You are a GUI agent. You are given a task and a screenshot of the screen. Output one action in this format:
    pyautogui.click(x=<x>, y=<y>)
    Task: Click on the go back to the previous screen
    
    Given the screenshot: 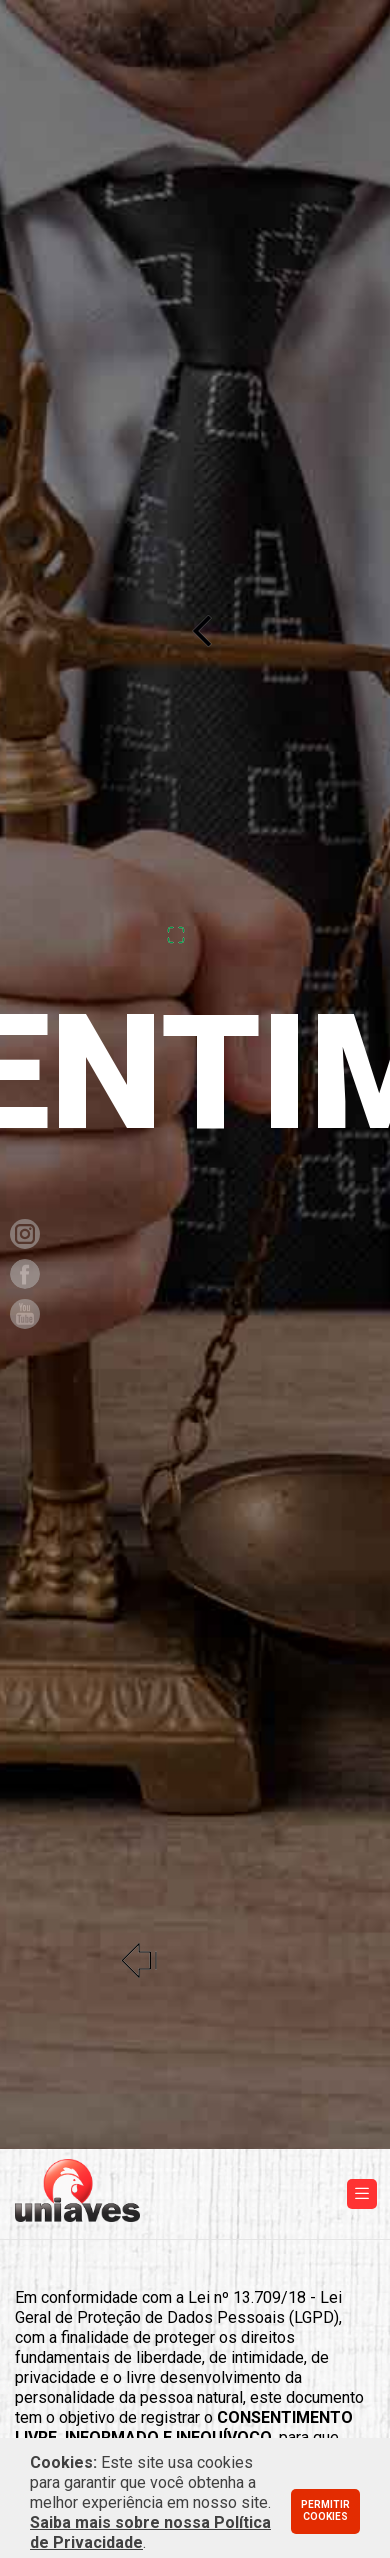 What is the action you would take?
    pyautogui.click(x=202, y=631)
    